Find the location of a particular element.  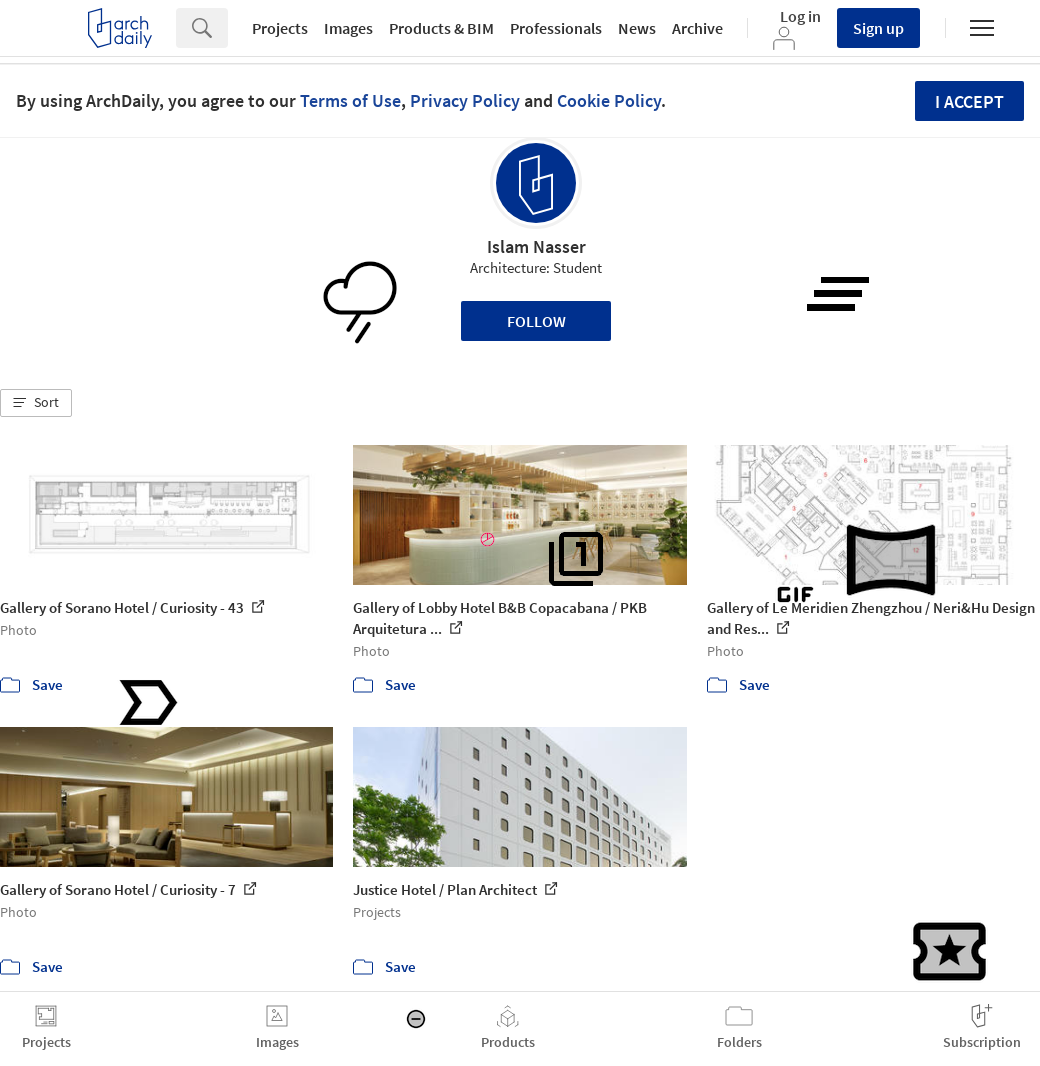

switch to panorama photo mode is located at coordinates (891, 560).